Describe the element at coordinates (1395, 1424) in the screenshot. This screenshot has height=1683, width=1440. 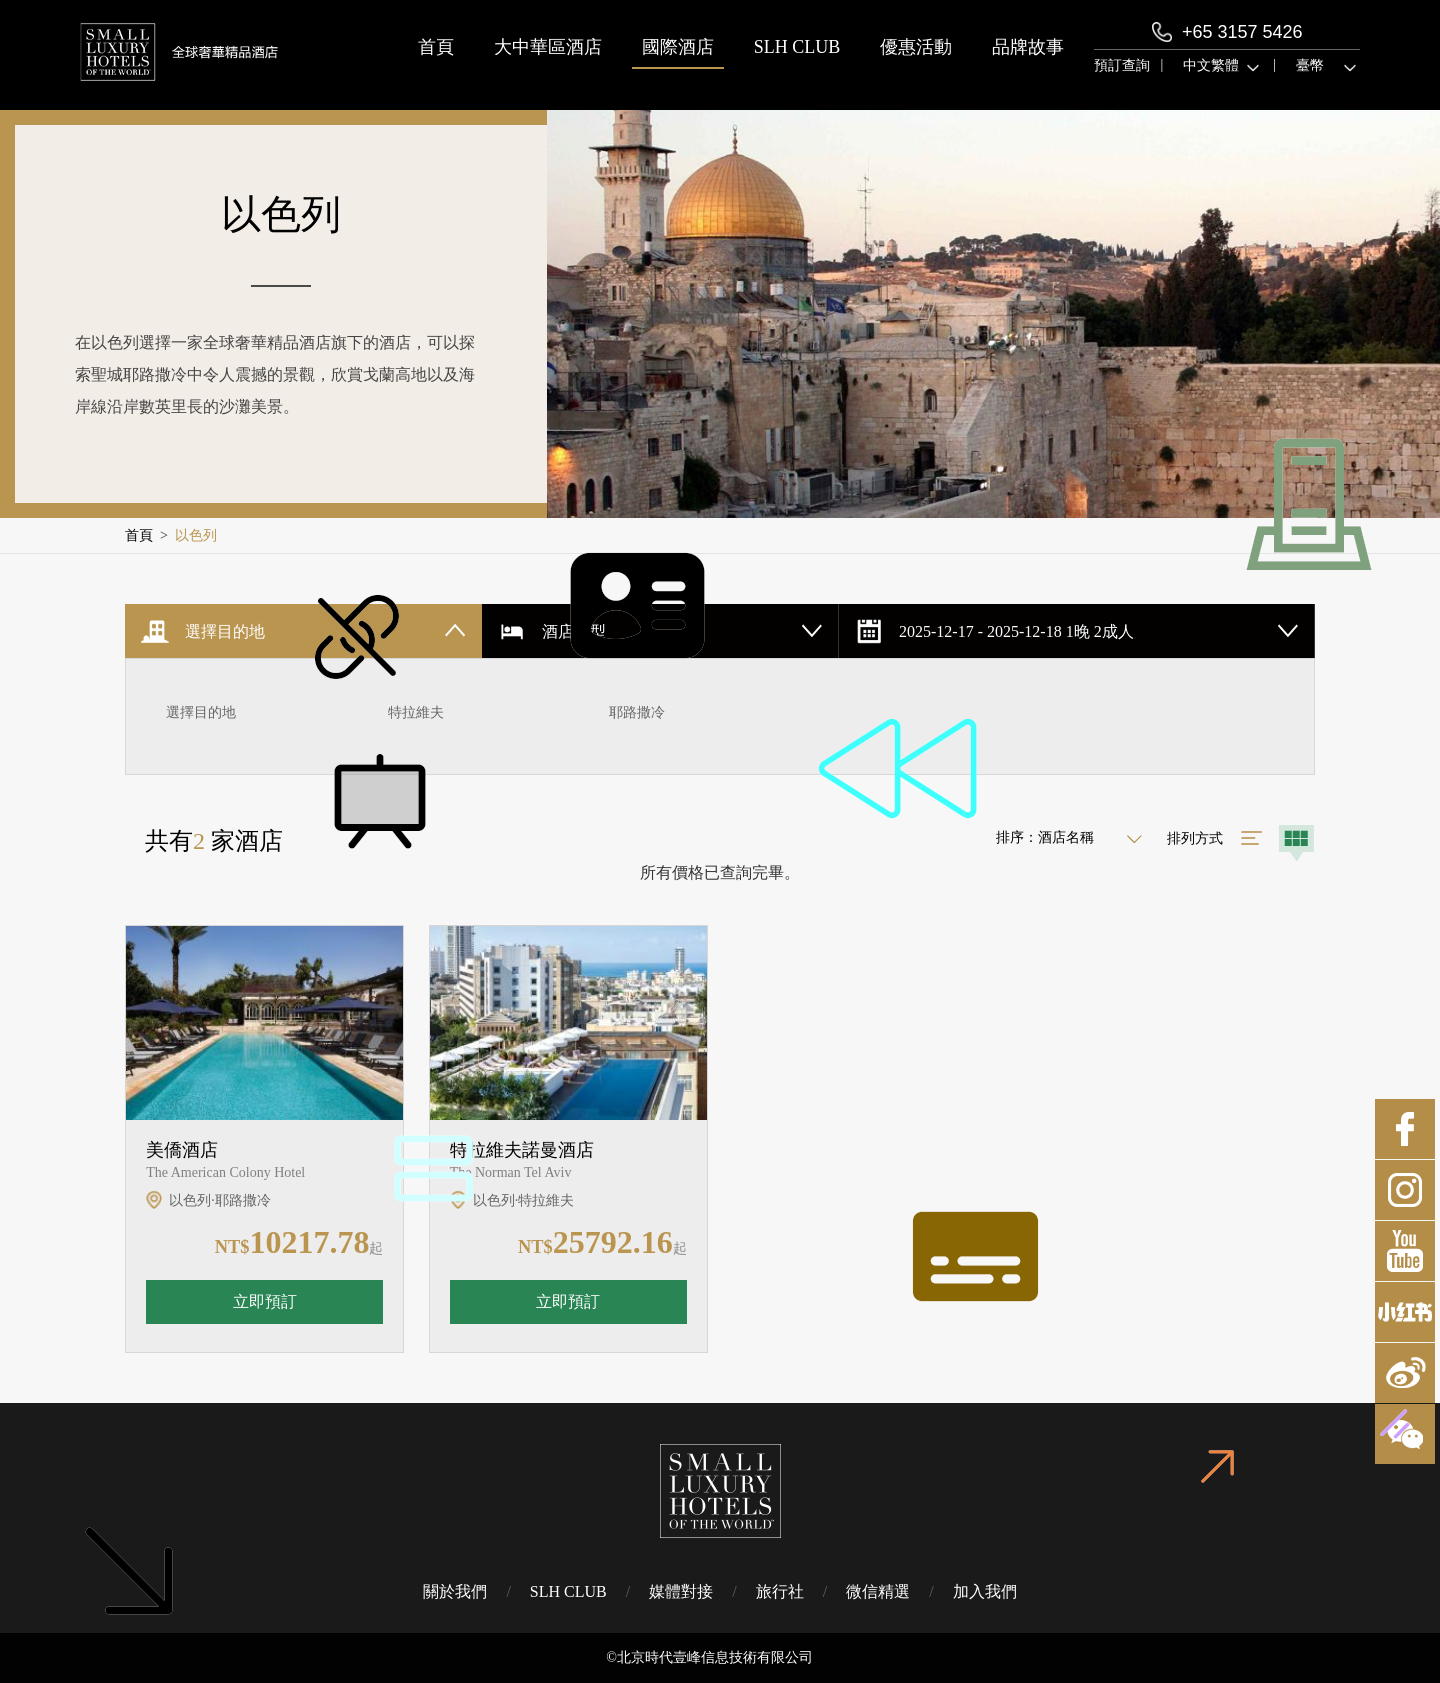
I see `indicates loading or processing status` at that location.